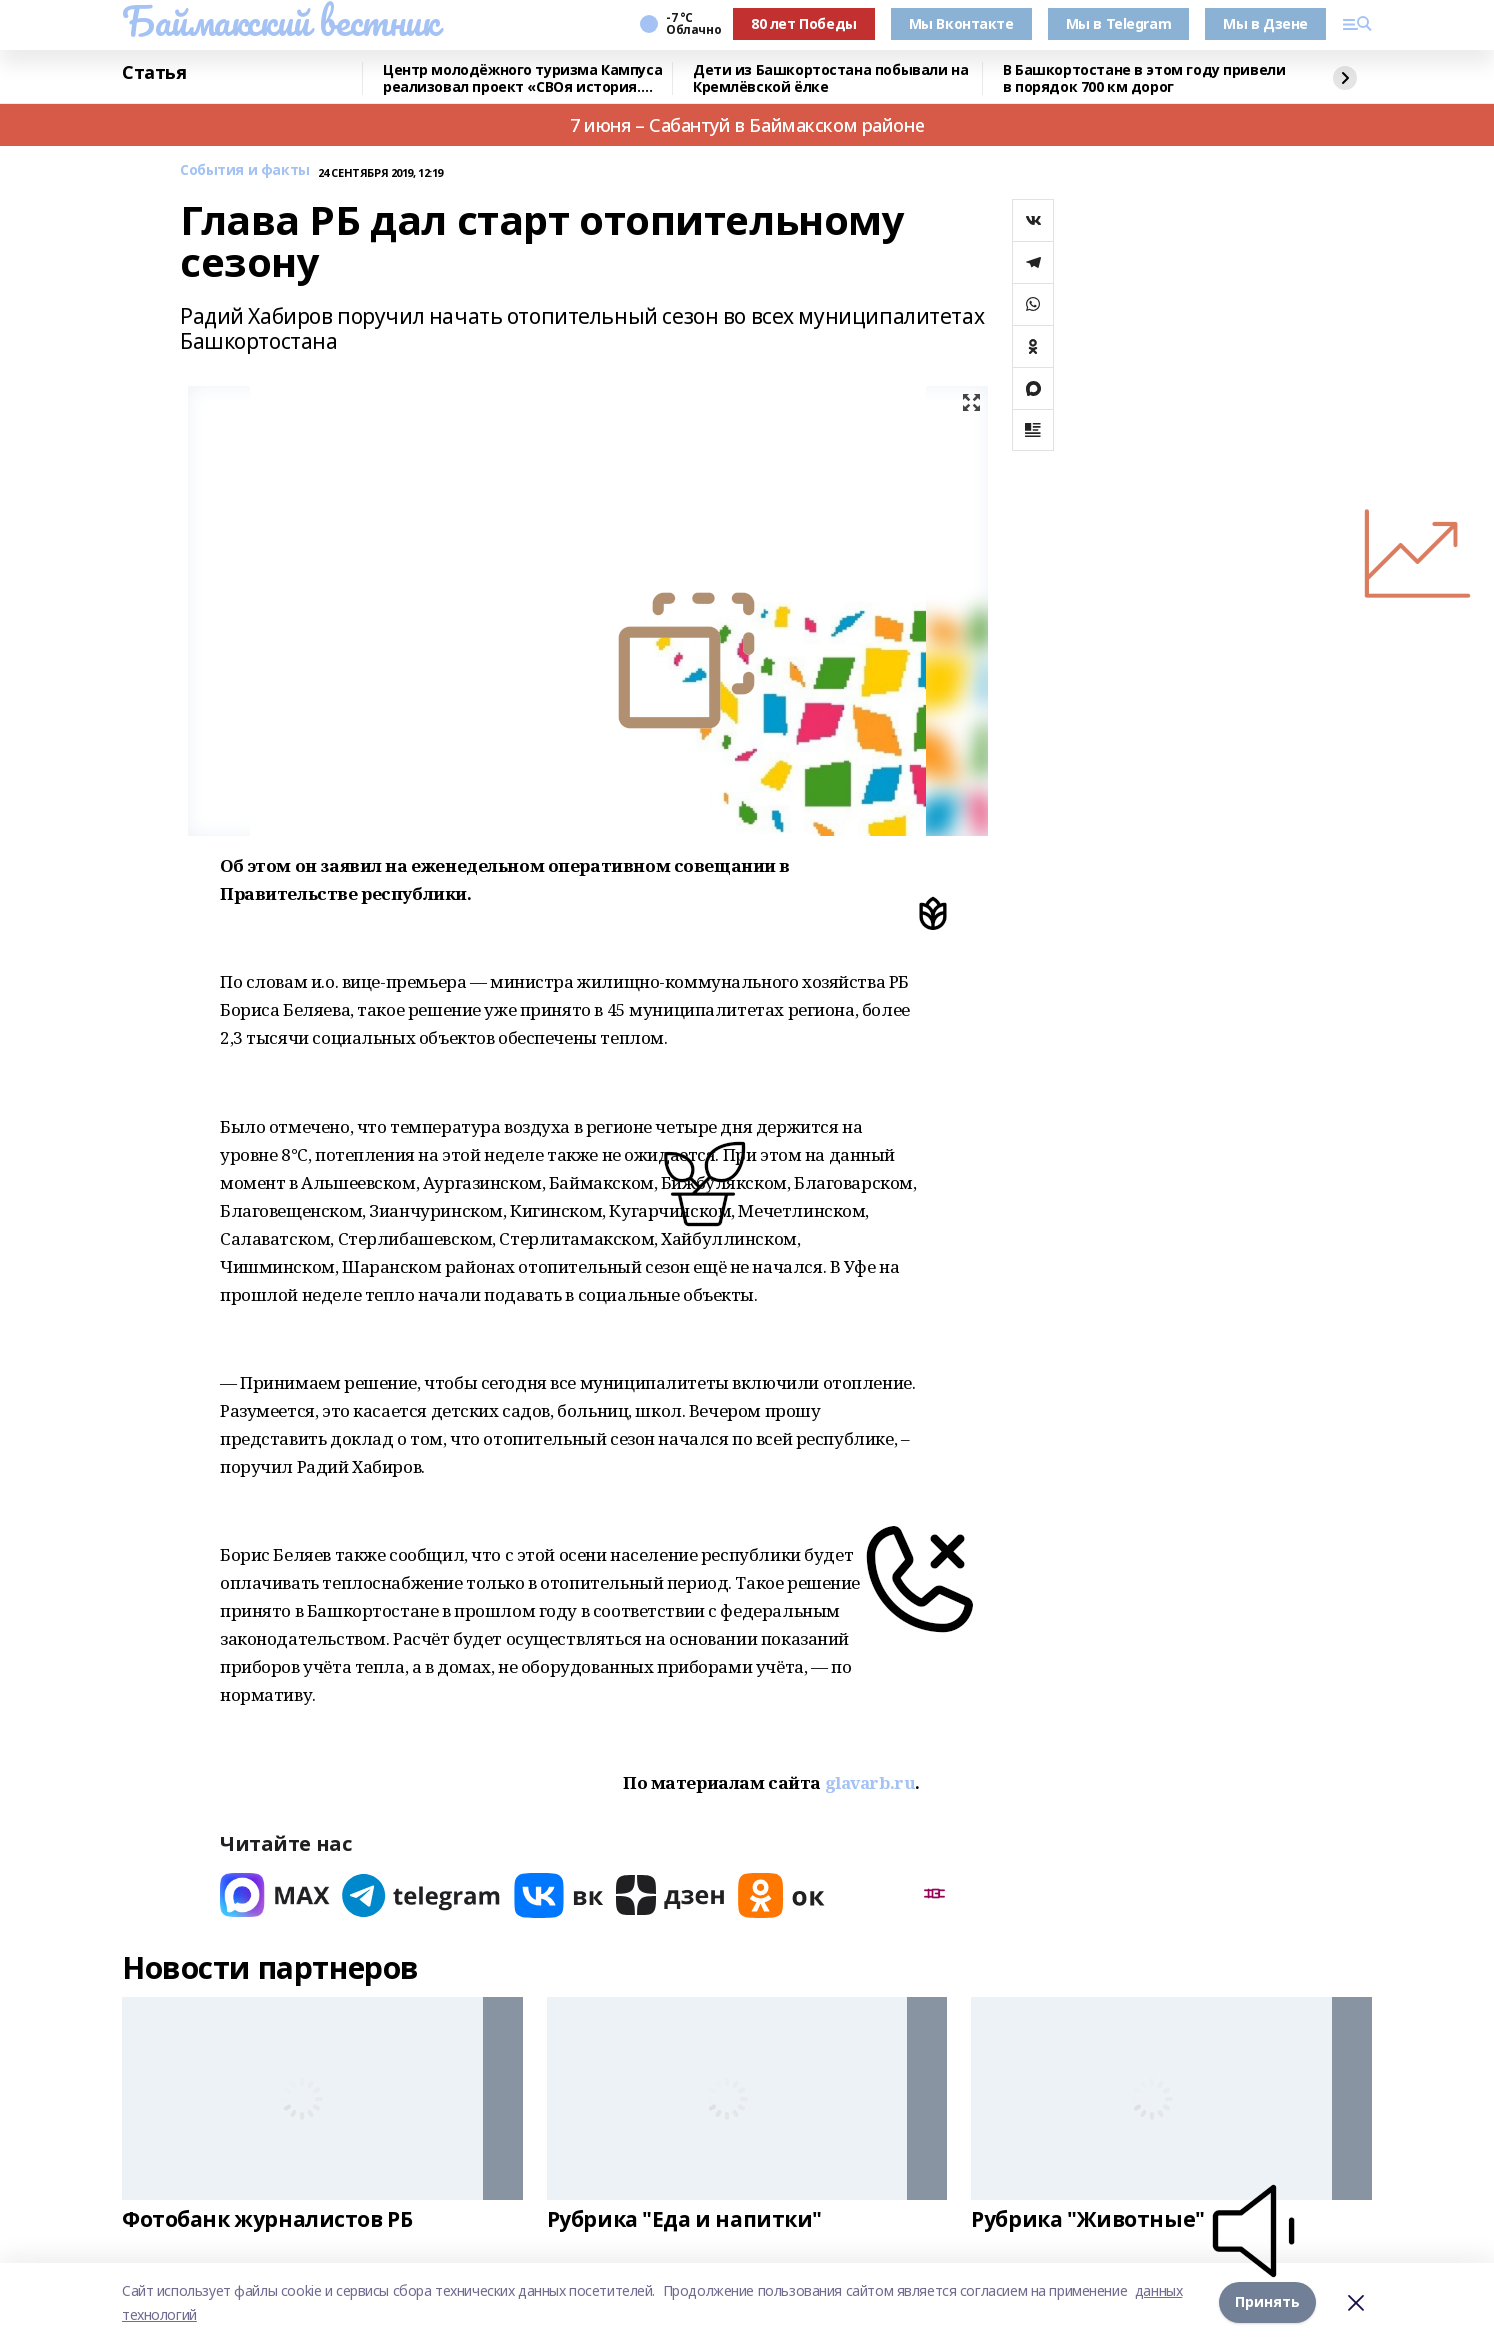  I want to click on indicates grain or wheat-based ingredients, so click(933, 914).